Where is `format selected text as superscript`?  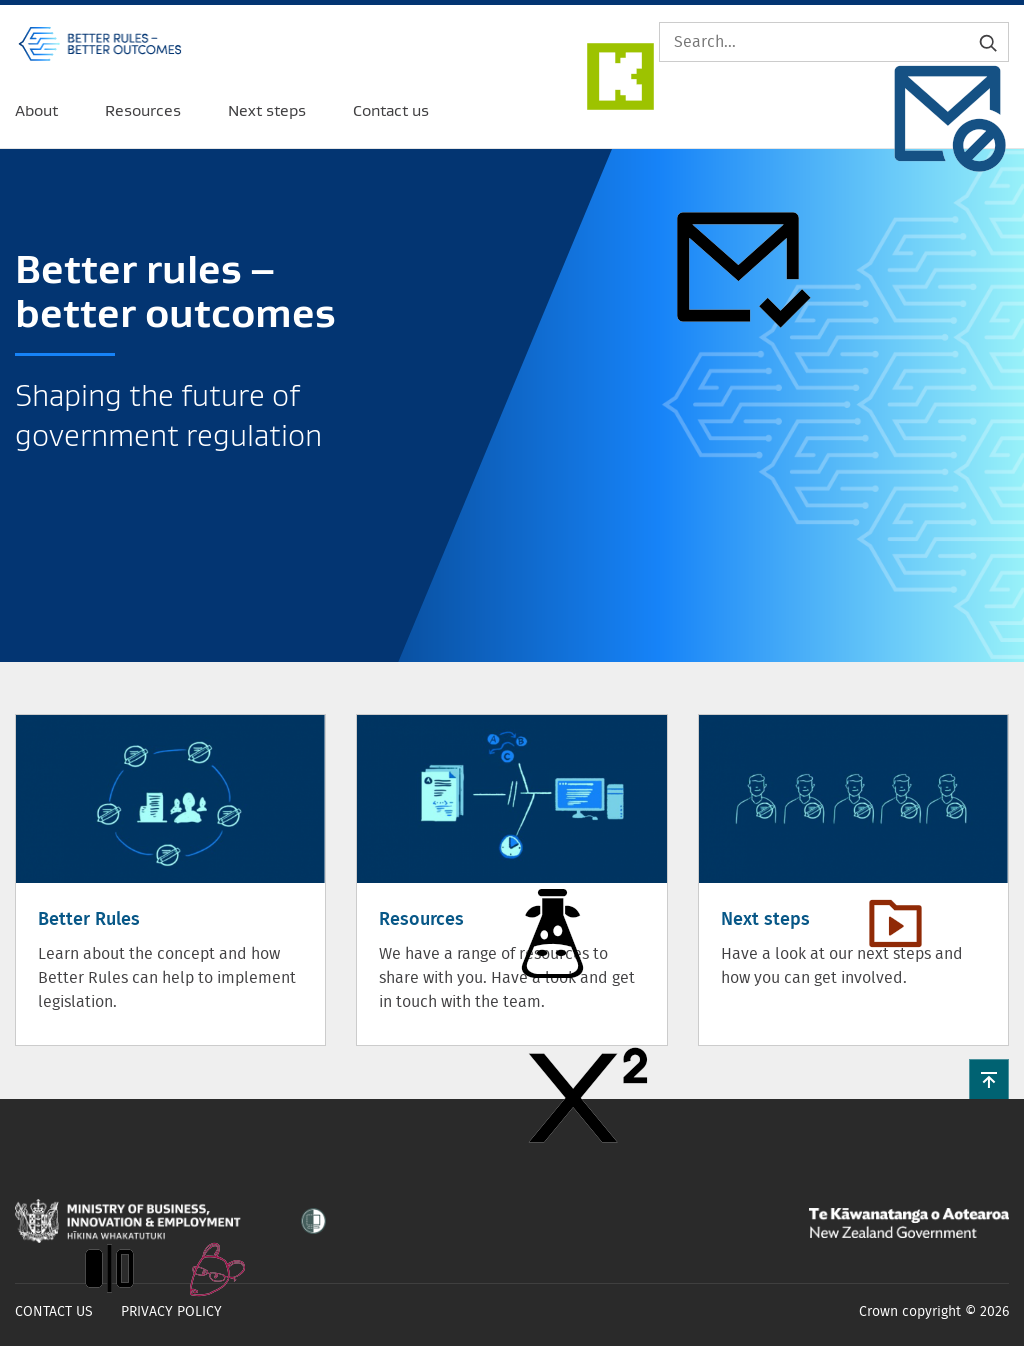
format selected text as superscript is located at coordinates (582, 1095).